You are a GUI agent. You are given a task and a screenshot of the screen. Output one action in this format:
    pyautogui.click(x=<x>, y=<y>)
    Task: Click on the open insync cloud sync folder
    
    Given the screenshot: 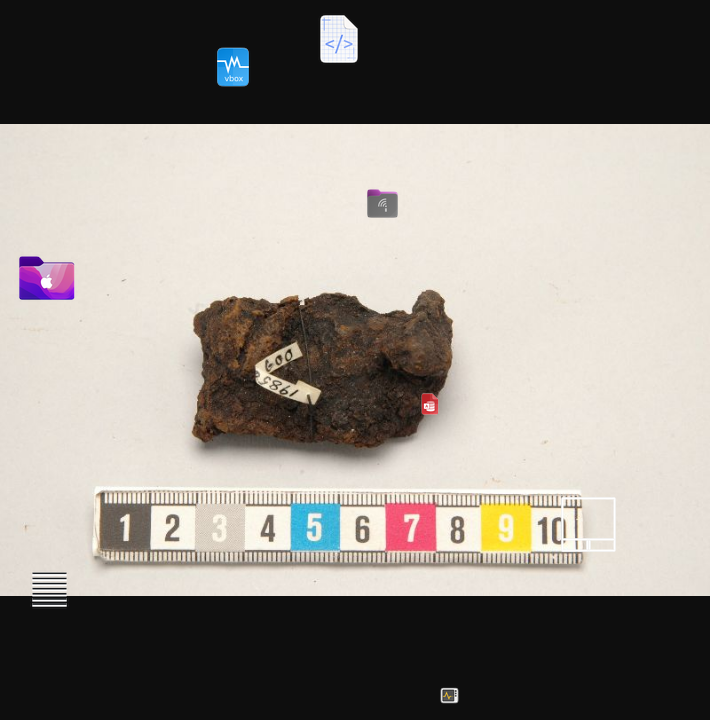 What is the action you would take?
    pyautogui.click(x=382, y=203)
    